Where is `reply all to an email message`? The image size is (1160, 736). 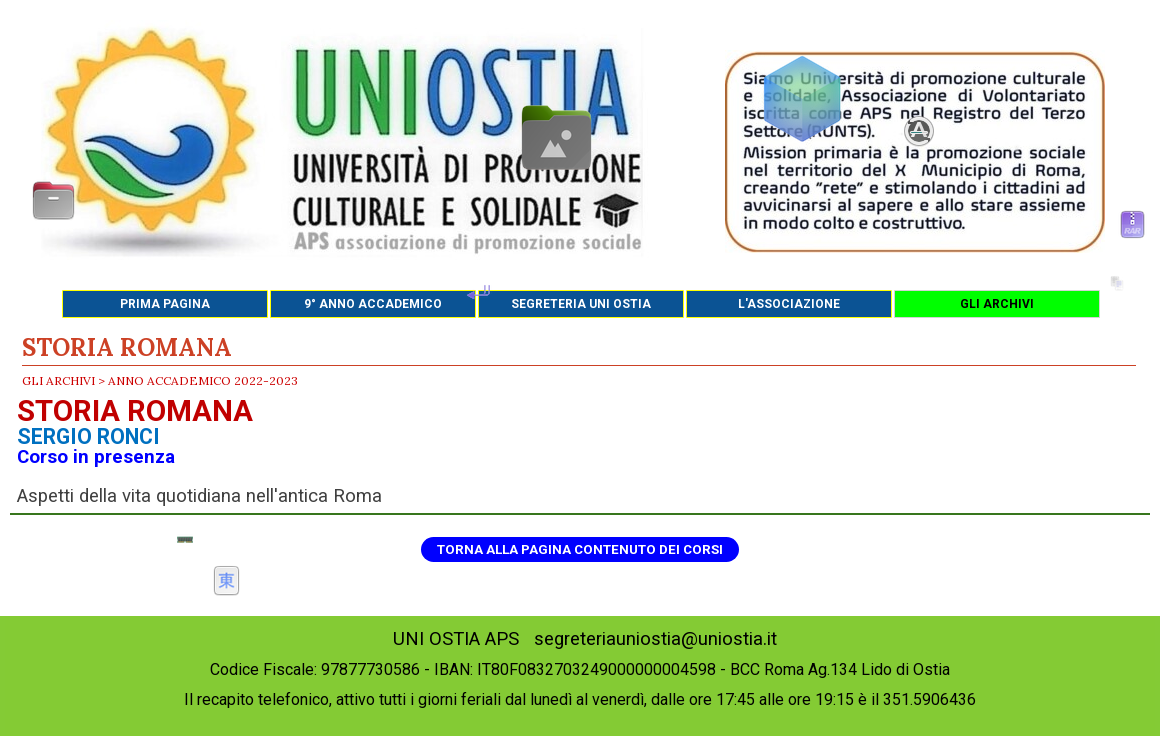
reply all to an email message is located at coordinates (478, 292).